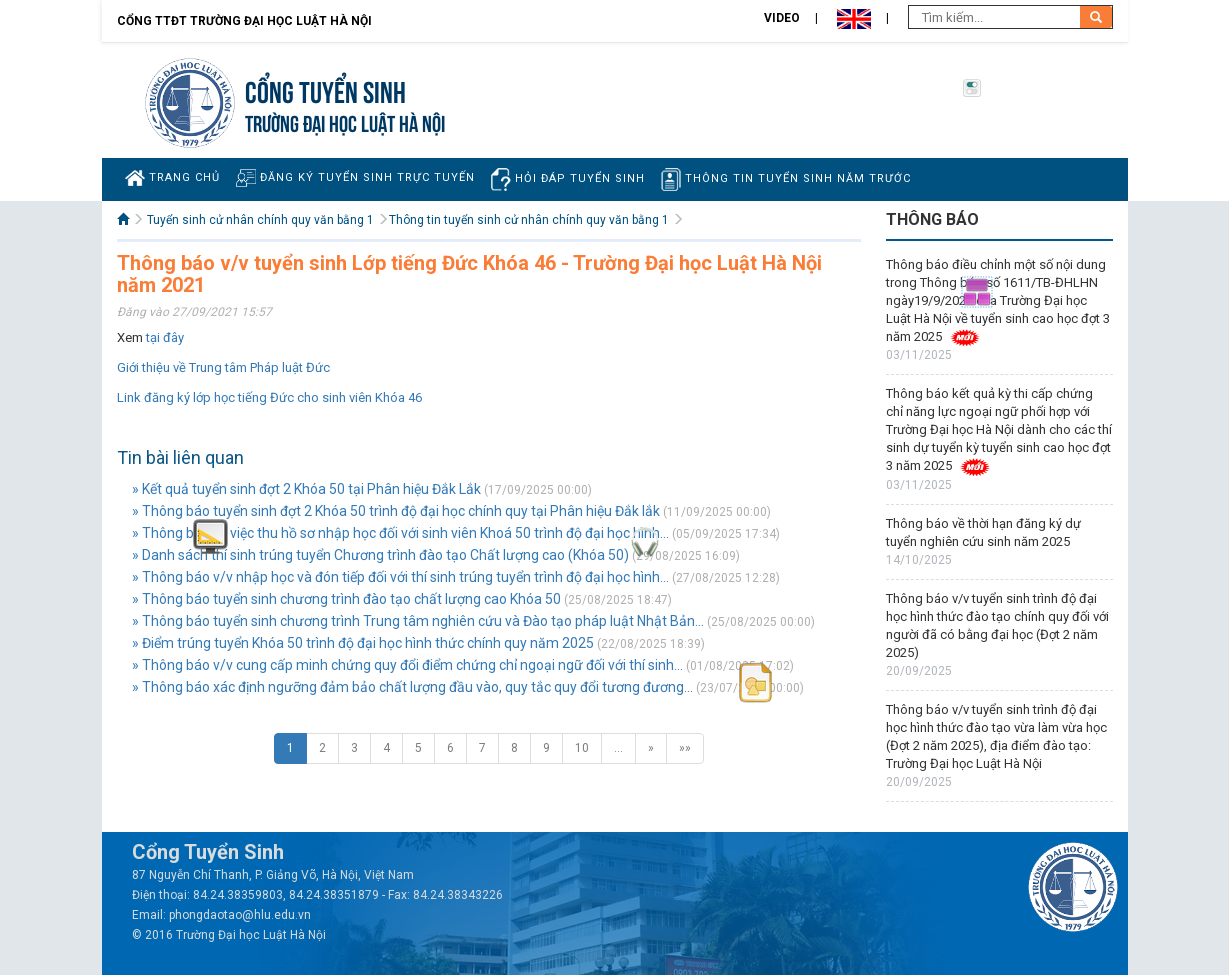 The width and height of the screenshot is (1229, 975). Describe the element at coordinates (977, 292) in the screenshot. I see `select all items in the current view` at that location.